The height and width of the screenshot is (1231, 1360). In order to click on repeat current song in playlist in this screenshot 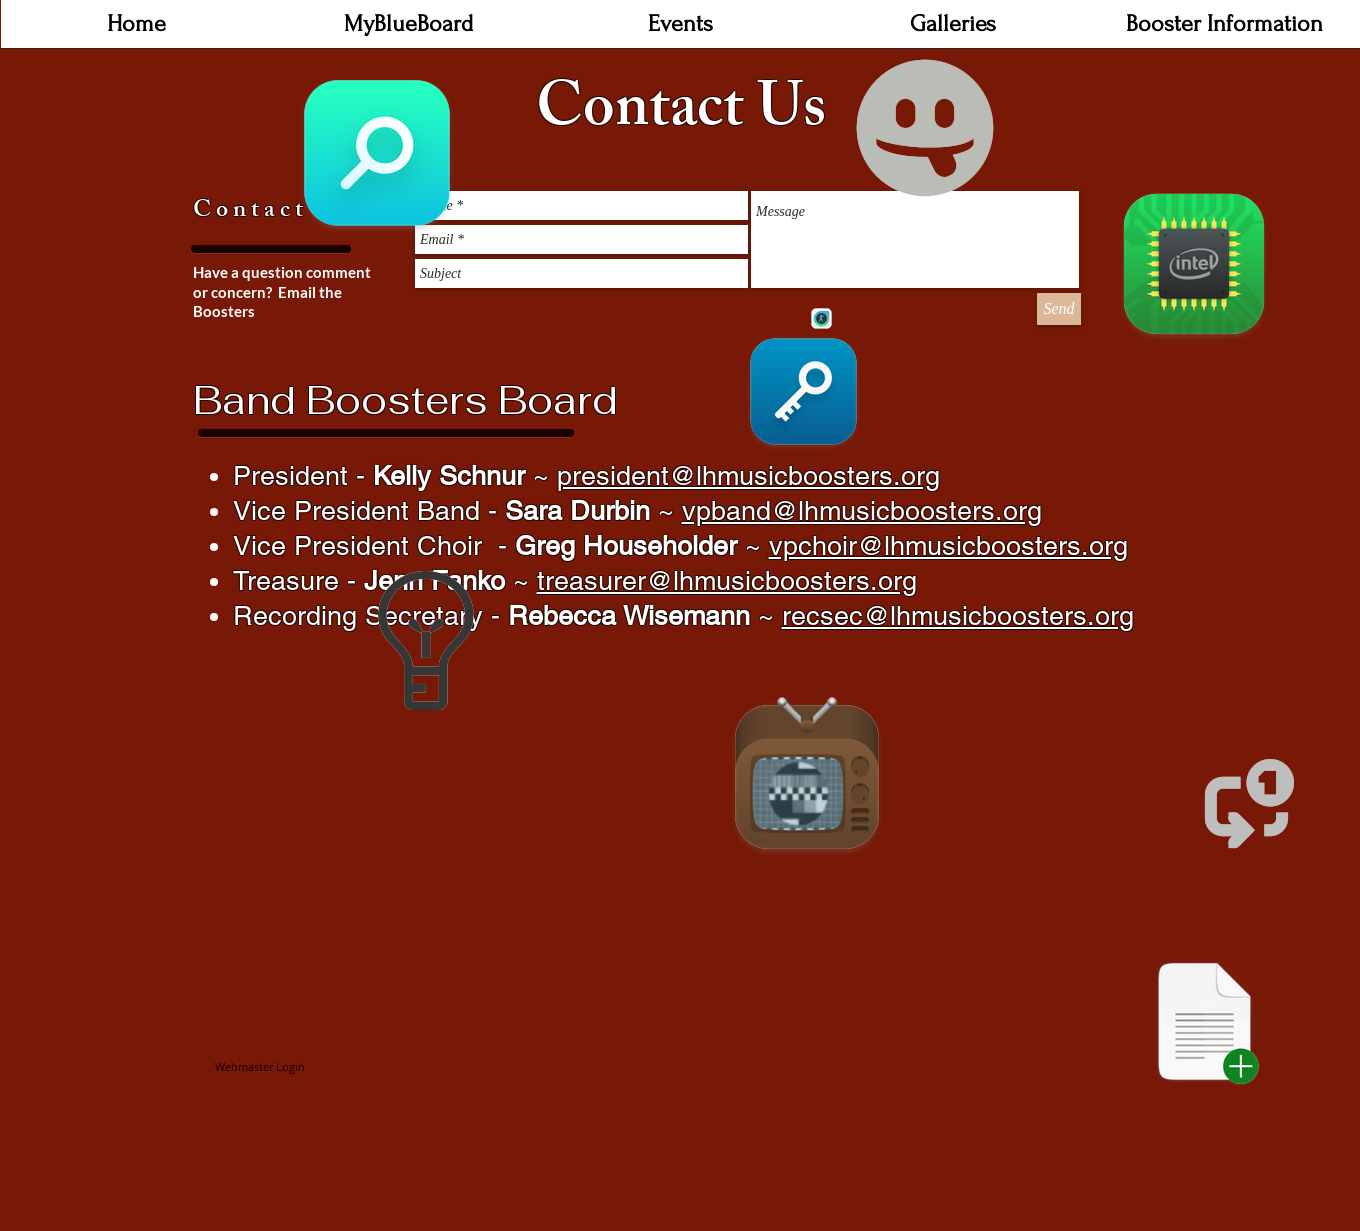, I will do `click(1246, 806)`.